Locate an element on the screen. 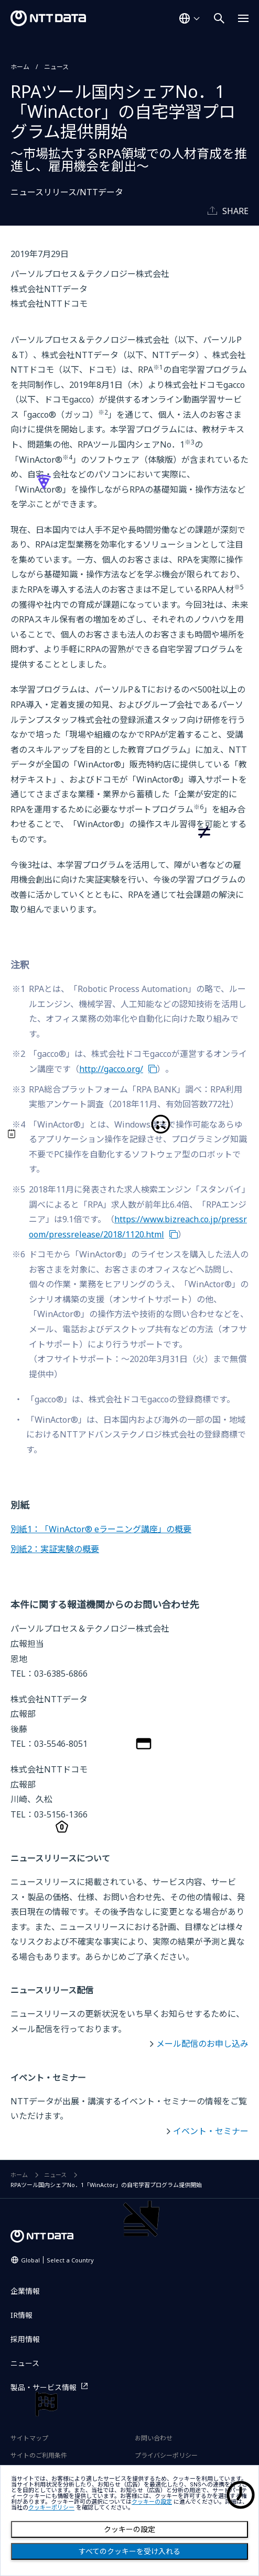 The height and width of the screenshot is (2576, 259). maximize window to full screen is located at coordinates (144, 1744).